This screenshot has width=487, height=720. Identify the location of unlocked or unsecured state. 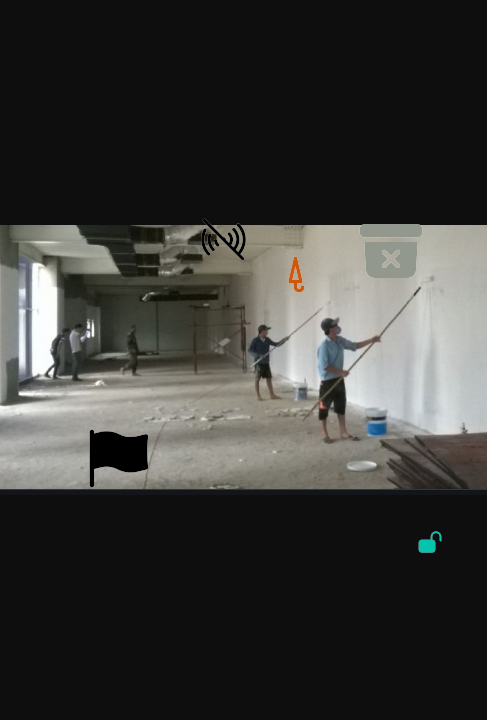
(430, 542).